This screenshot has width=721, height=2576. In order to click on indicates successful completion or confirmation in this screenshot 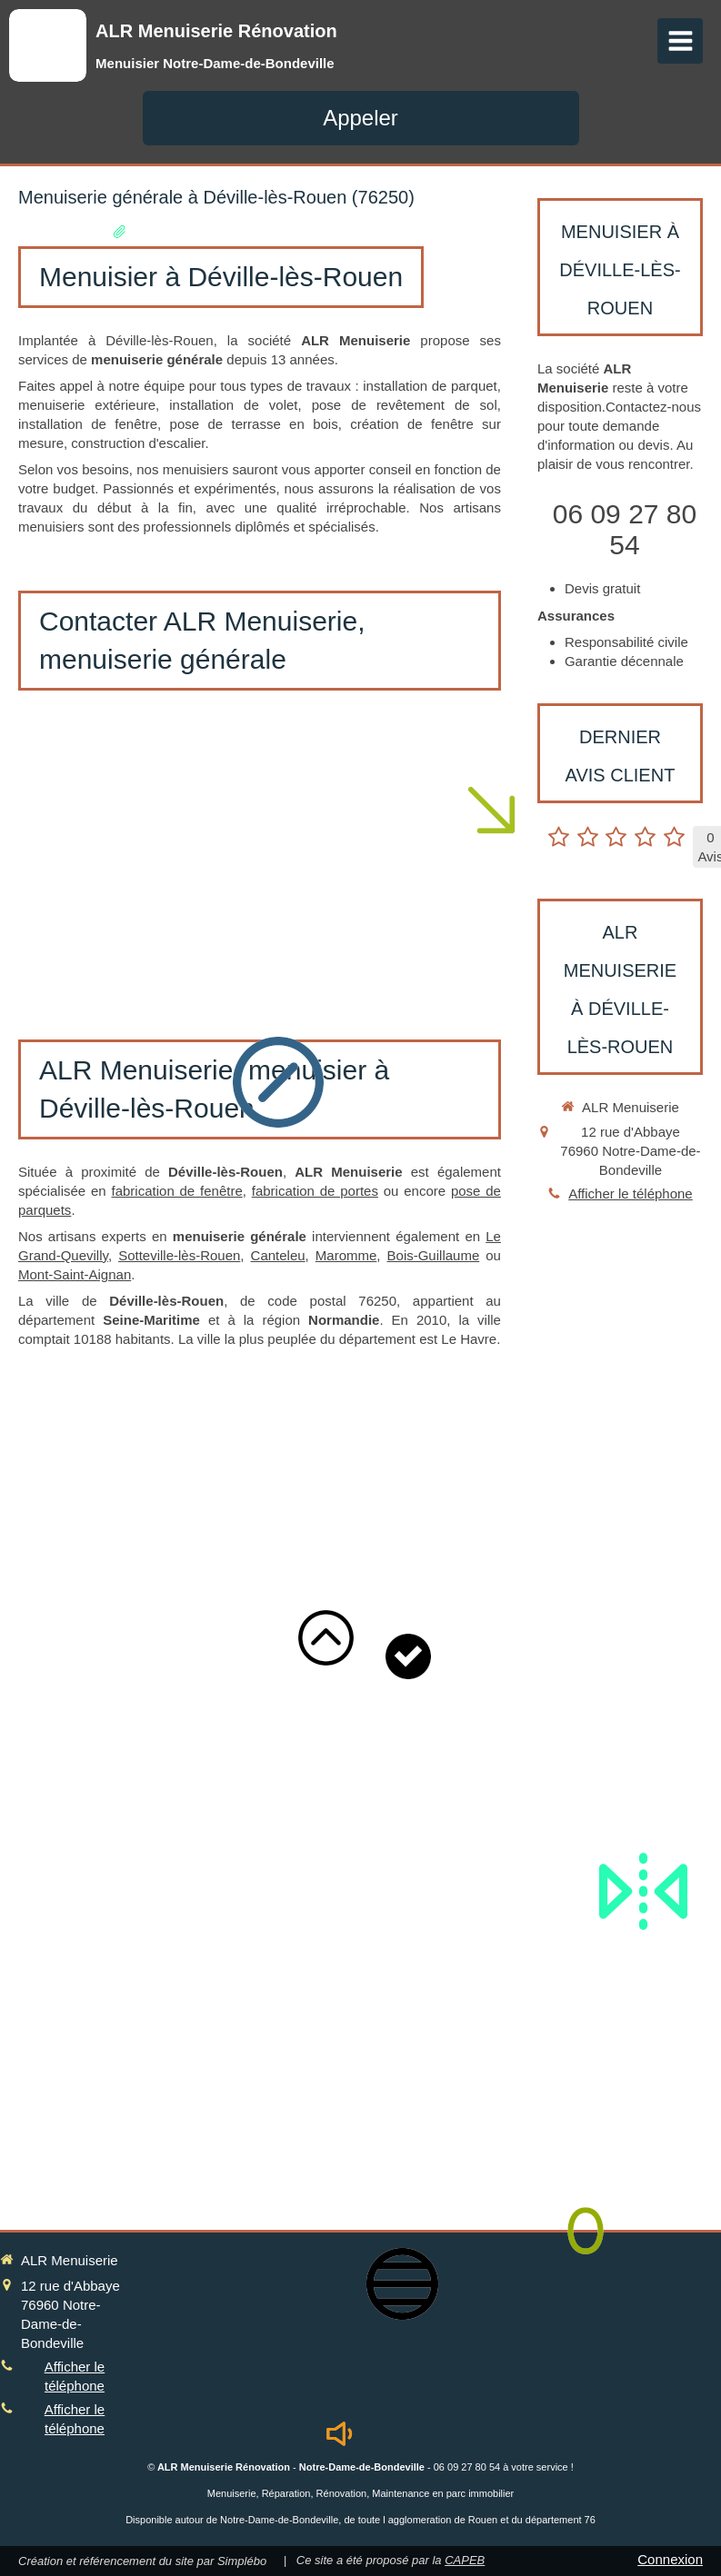, I will do `click(408, 1656)`.